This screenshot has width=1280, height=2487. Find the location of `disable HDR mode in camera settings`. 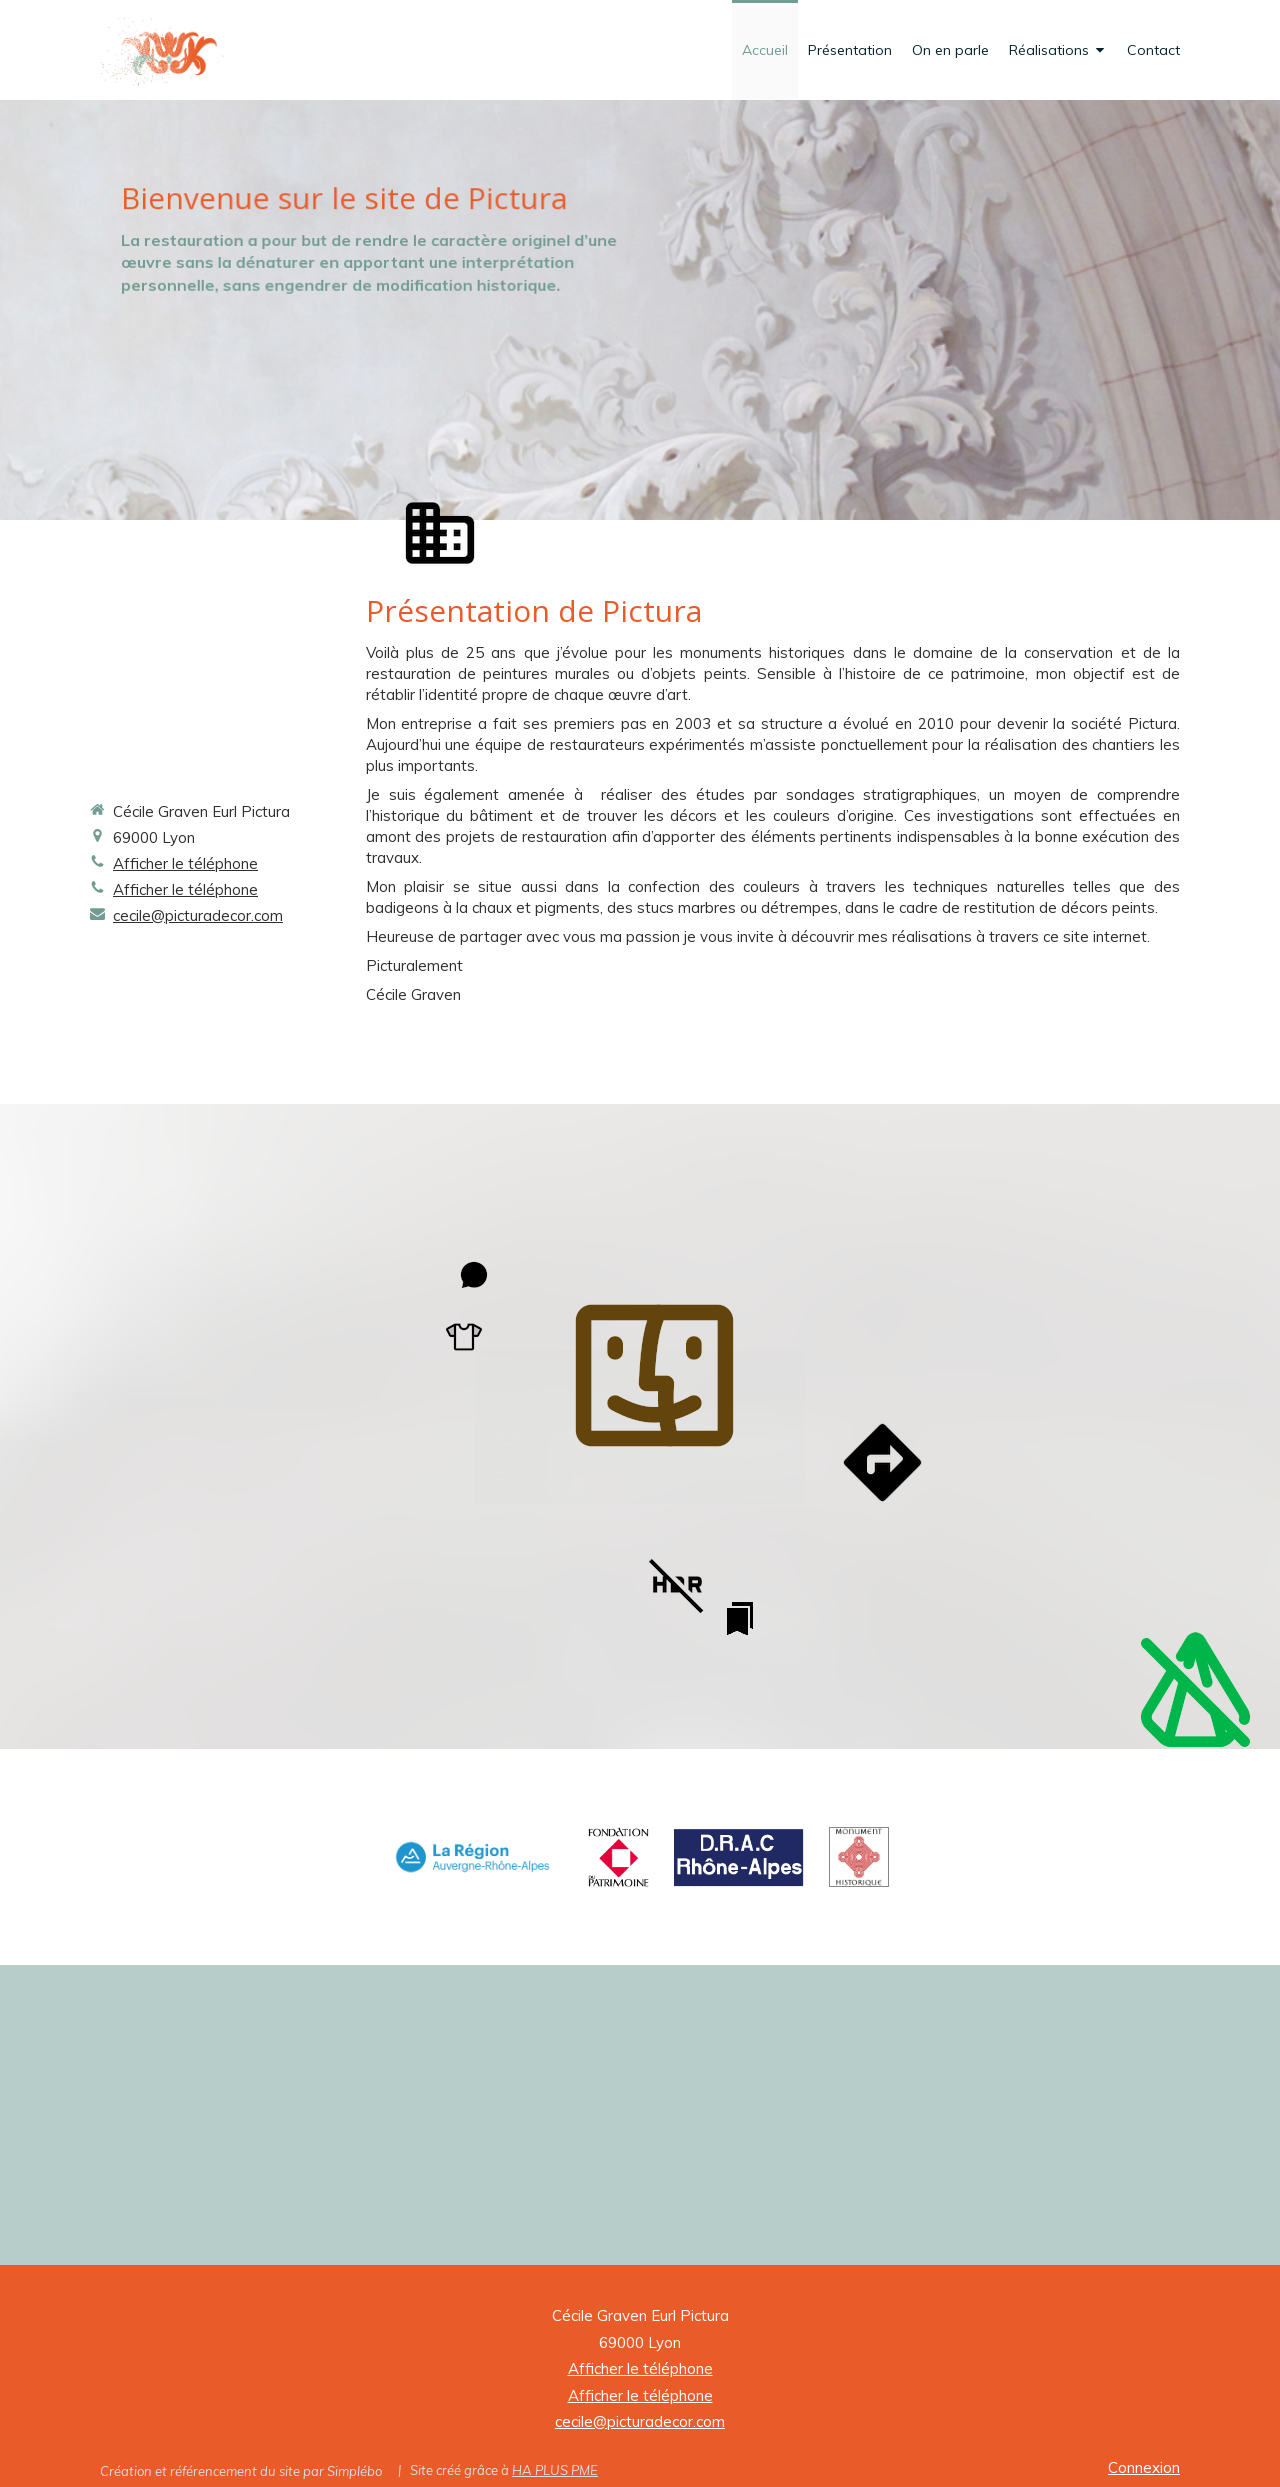

disable HDR mode in camera settings is located at coordinates (677, 1584).